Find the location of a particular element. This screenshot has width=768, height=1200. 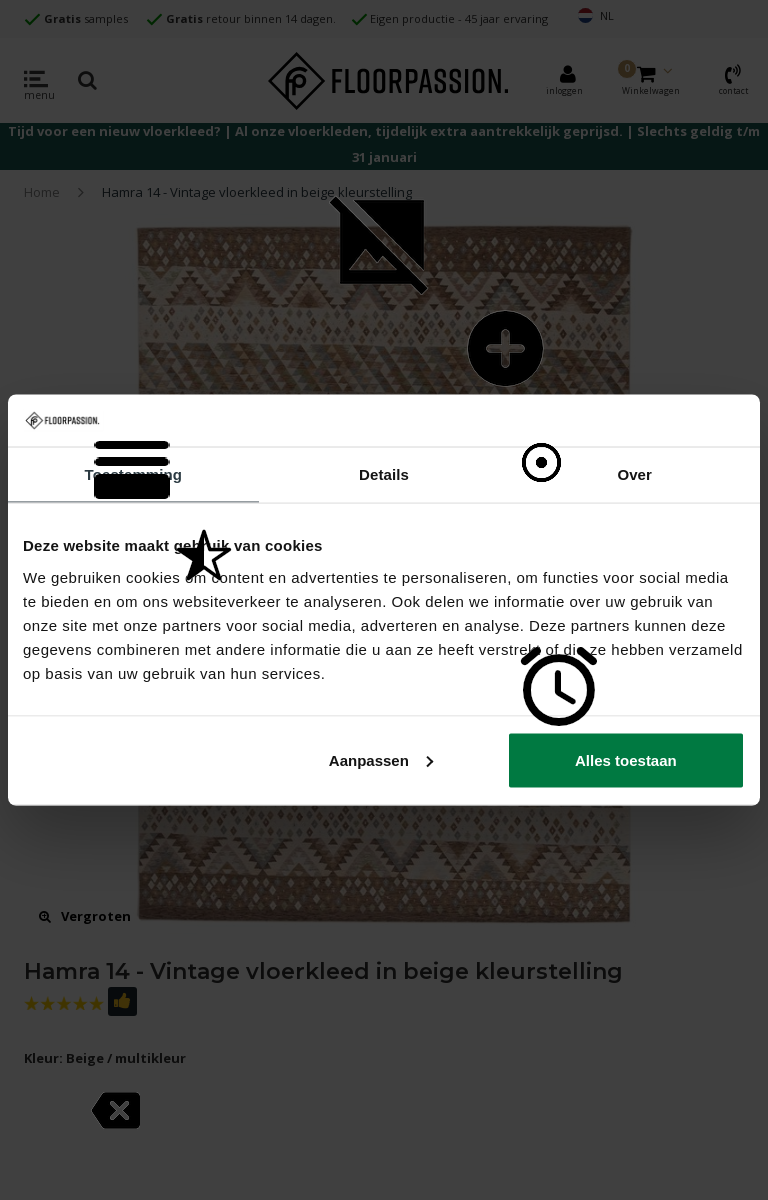

image failed to load or is unavailable is located at coordinates (382, 242).